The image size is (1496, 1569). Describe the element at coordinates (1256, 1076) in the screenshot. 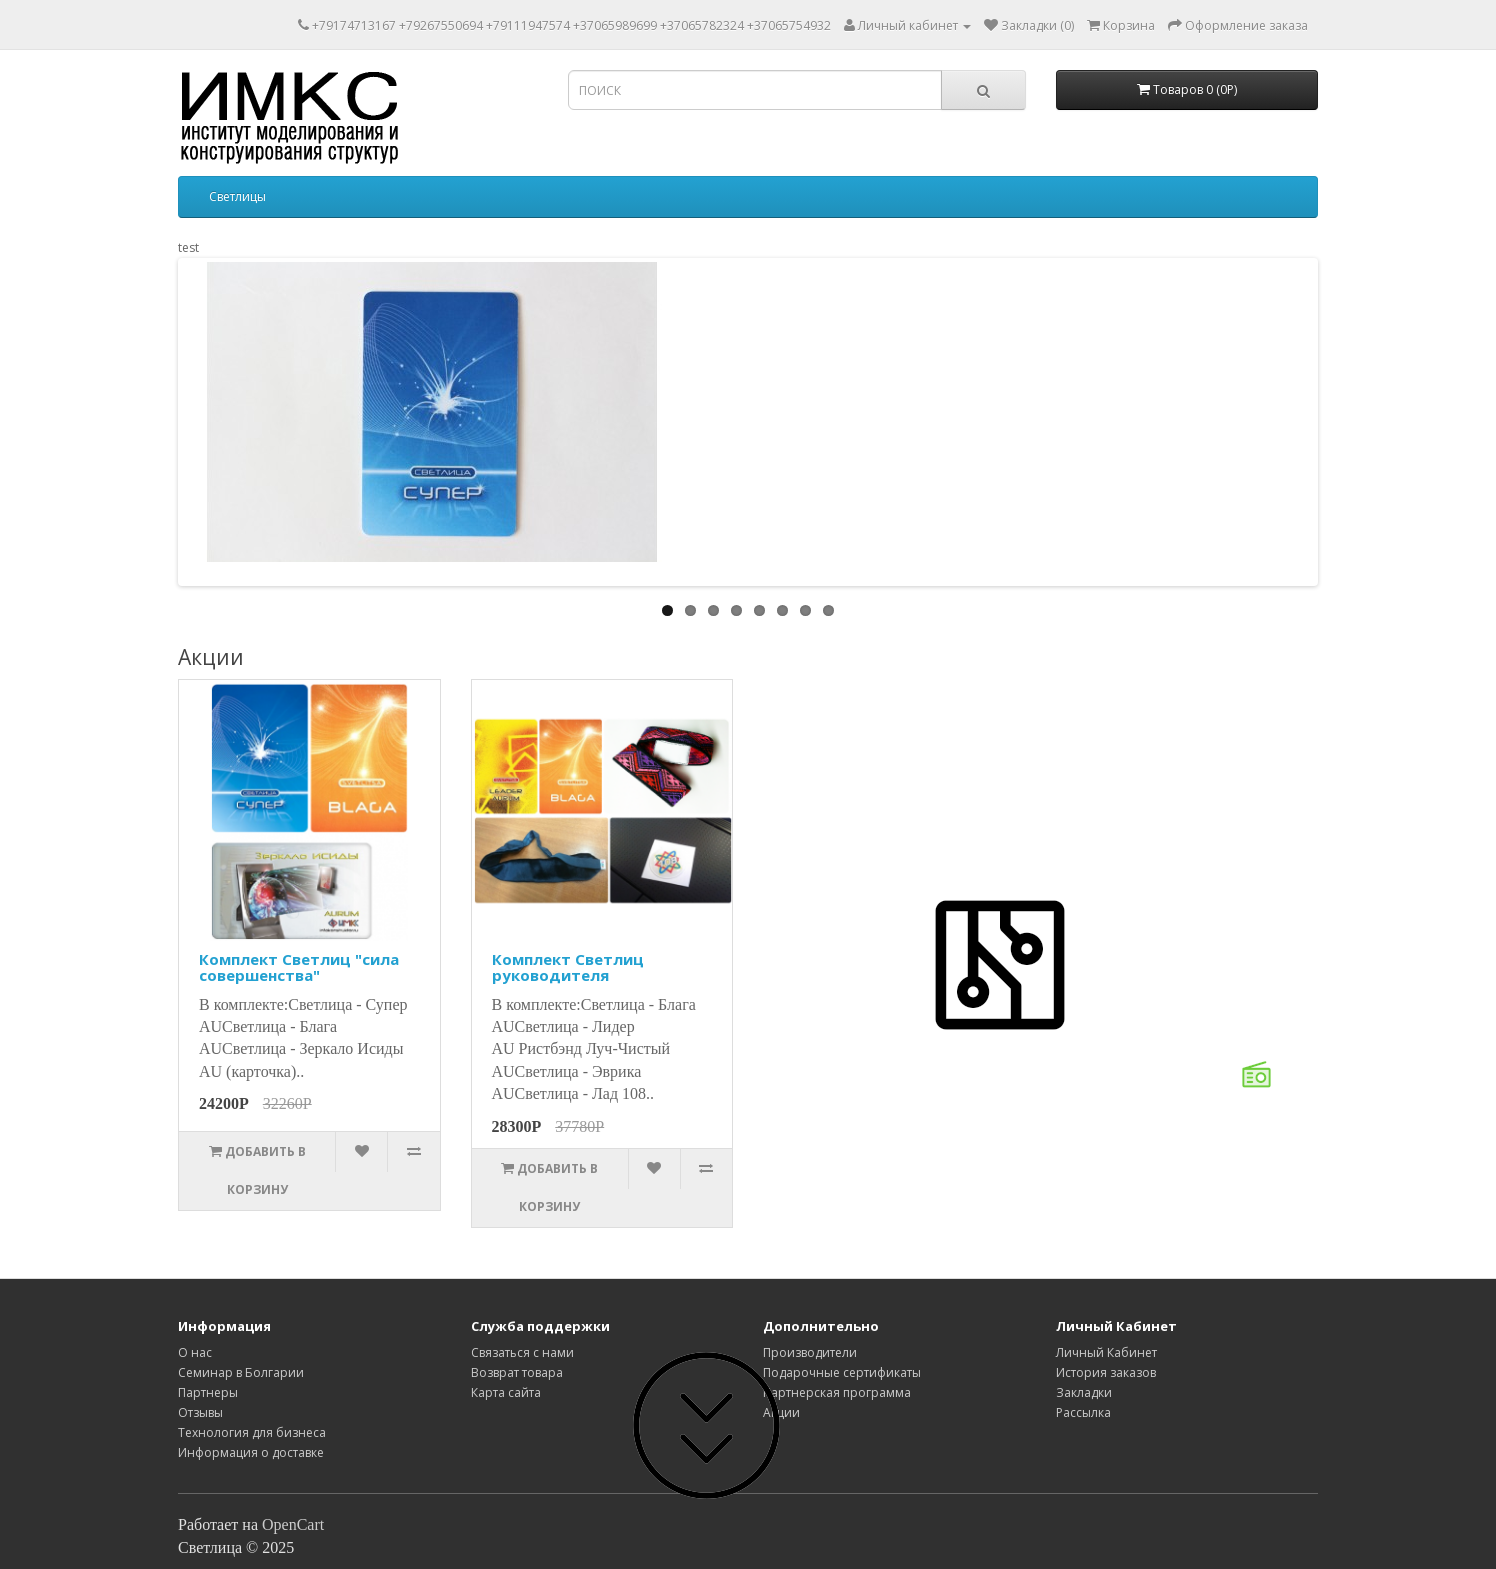

I see `open radio or audio streaming` at that location.